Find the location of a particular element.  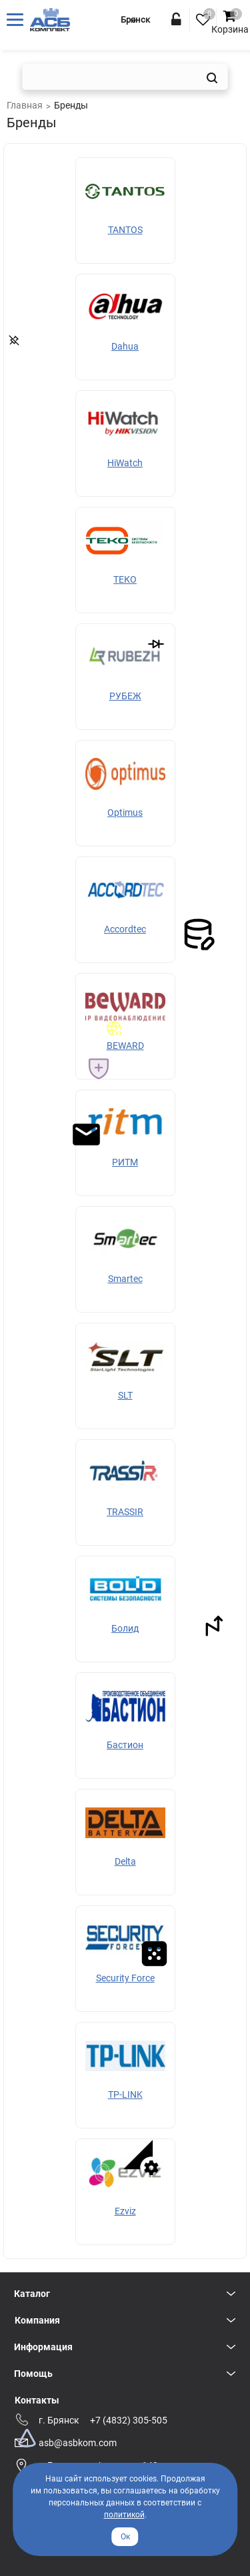

indicates 3D or shape tools is located at coordinates (27, 2438).